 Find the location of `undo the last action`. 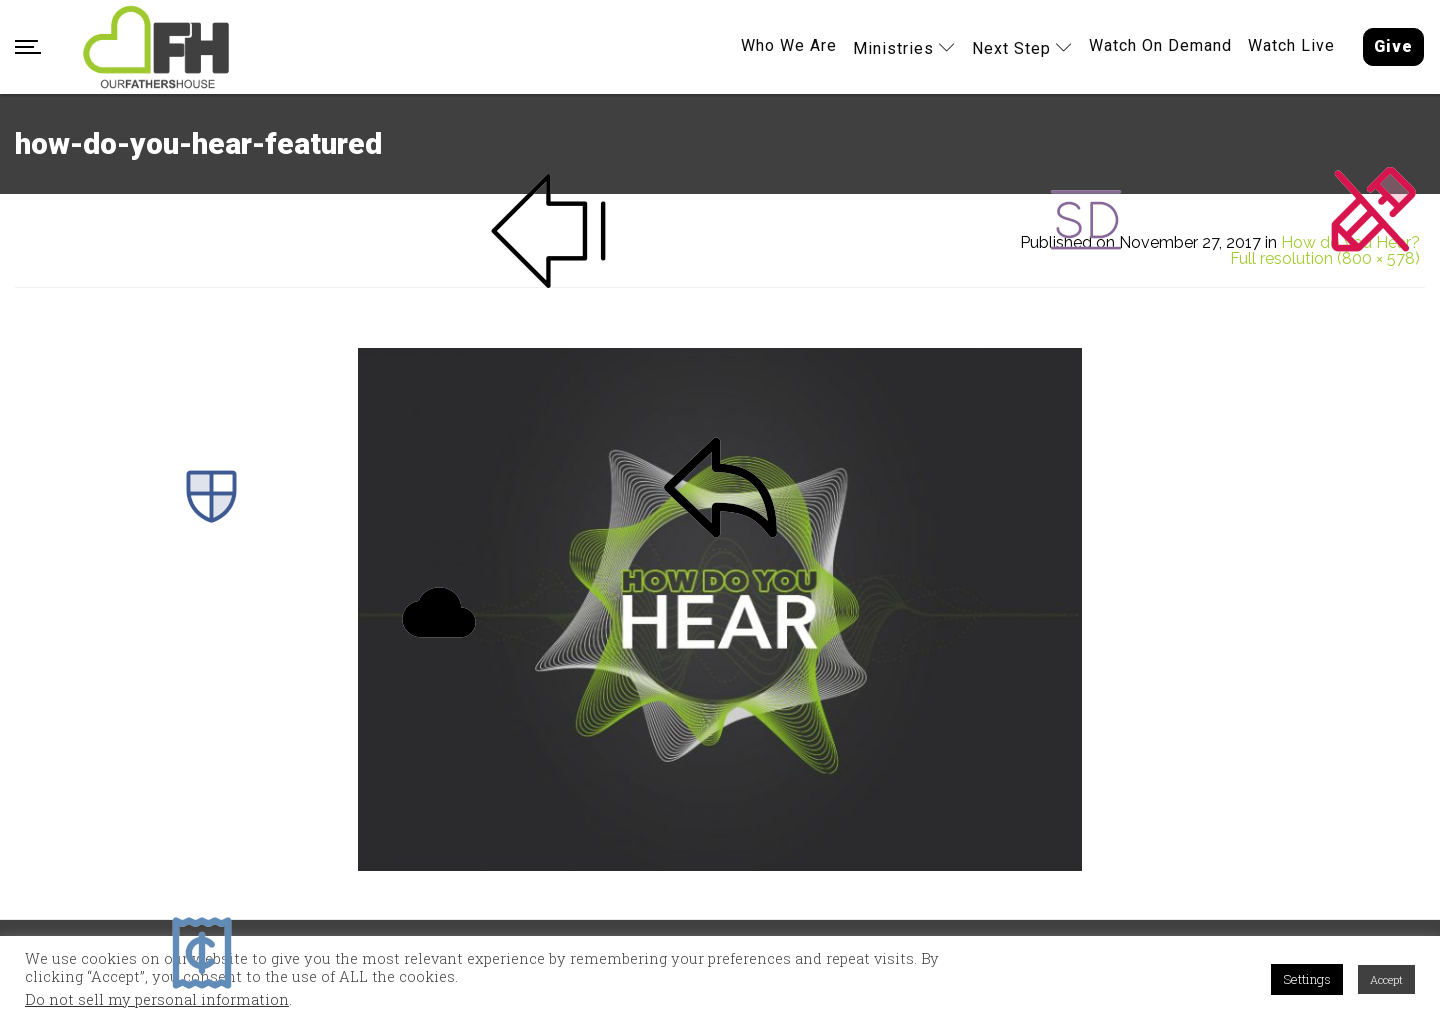

undo the last action is located at coordinates (720, 487).